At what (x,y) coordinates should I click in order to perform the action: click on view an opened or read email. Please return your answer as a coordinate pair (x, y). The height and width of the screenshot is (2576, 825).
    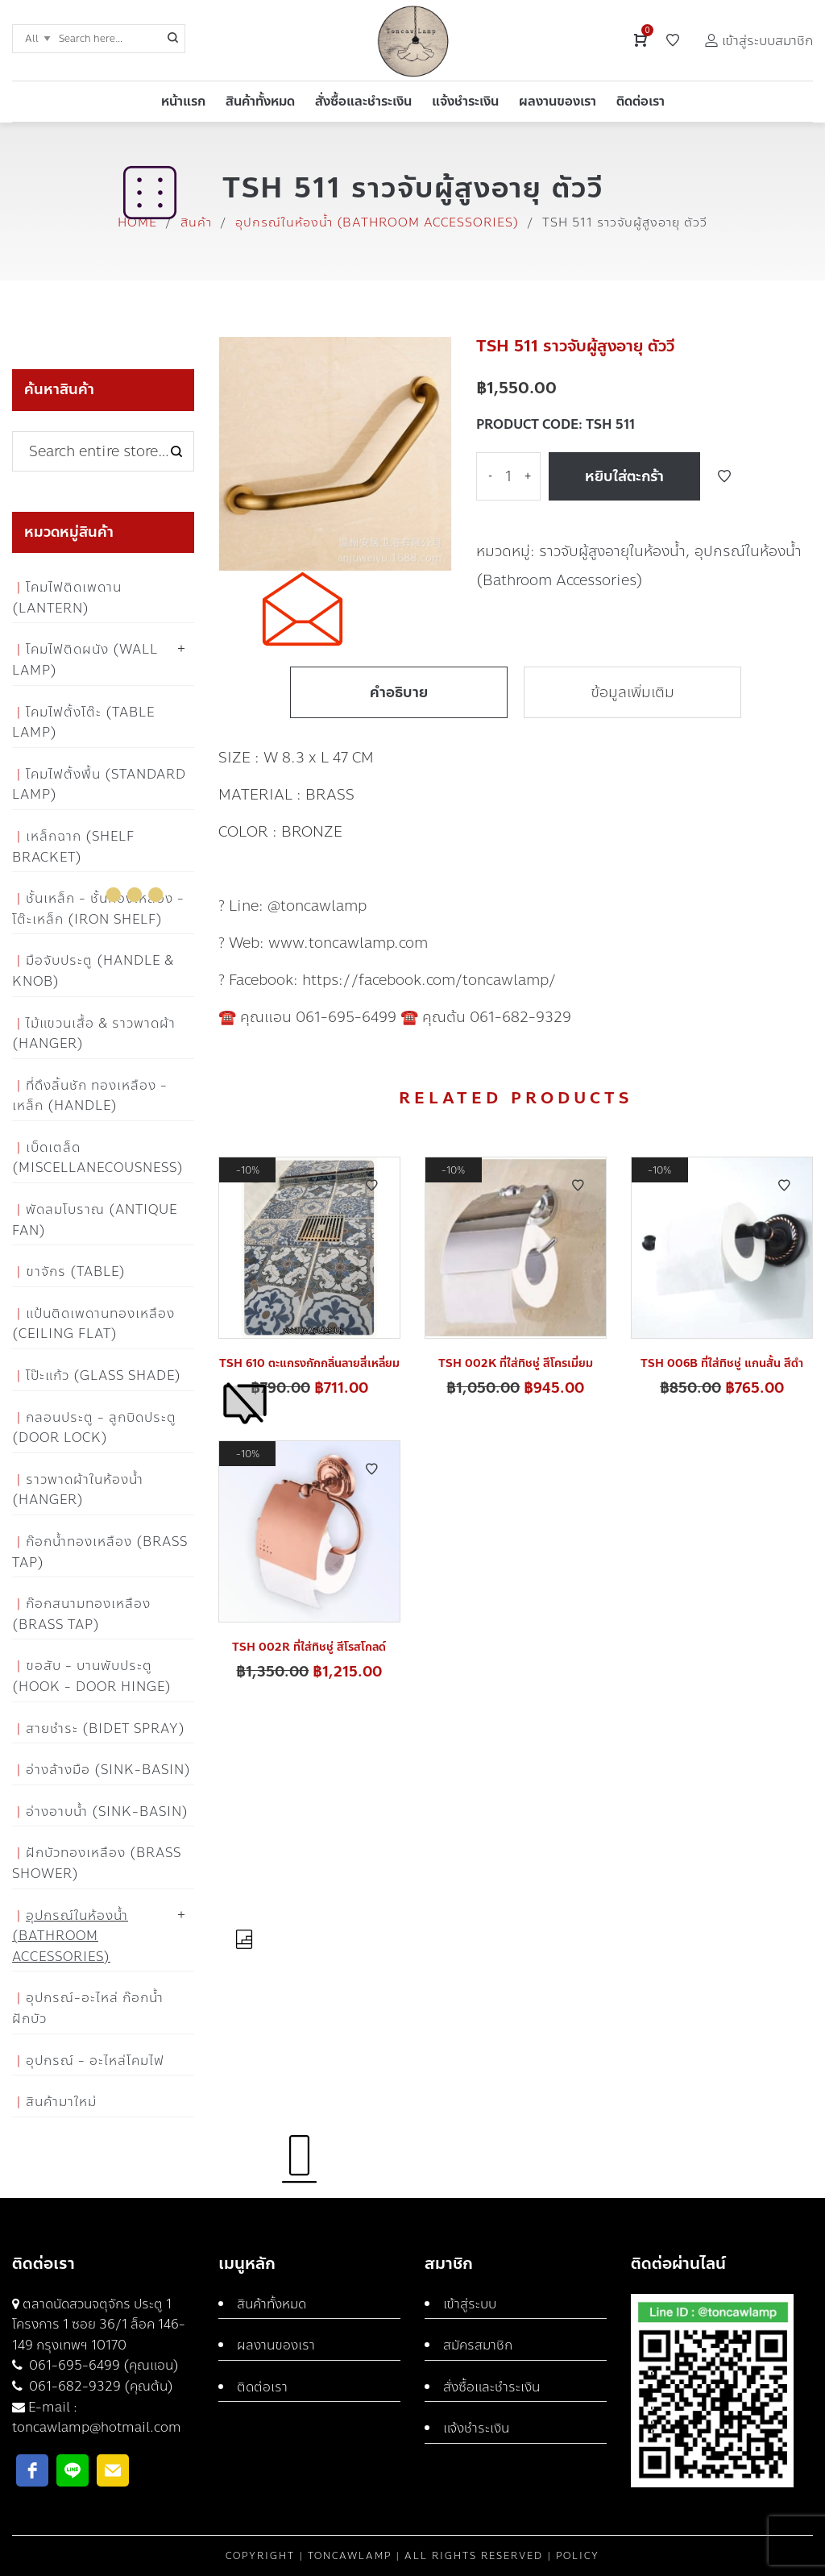
    Looking at the image, I should click on (302, 612).